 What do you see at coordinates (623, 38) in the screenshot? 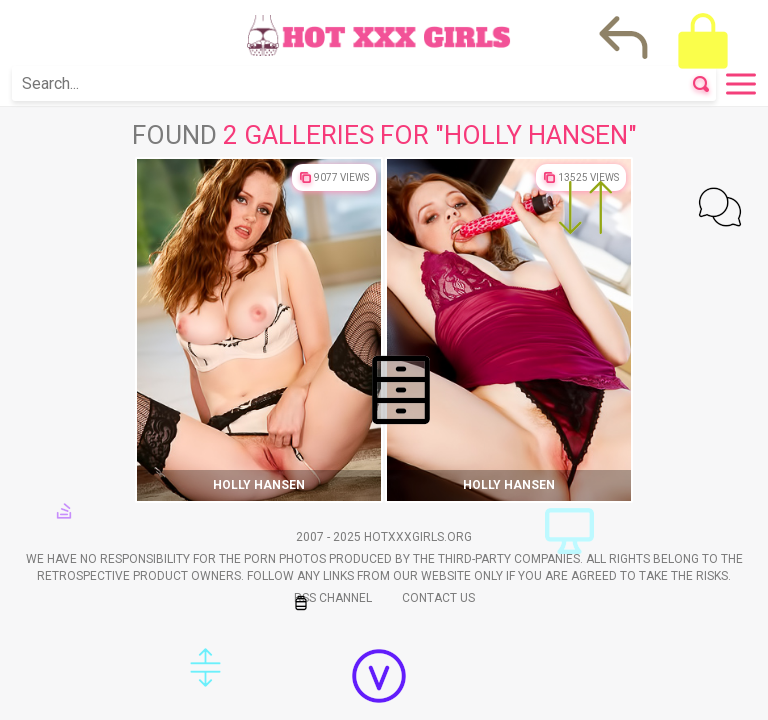
I see `reply to a message or comment` at bounding box center [623, 38].